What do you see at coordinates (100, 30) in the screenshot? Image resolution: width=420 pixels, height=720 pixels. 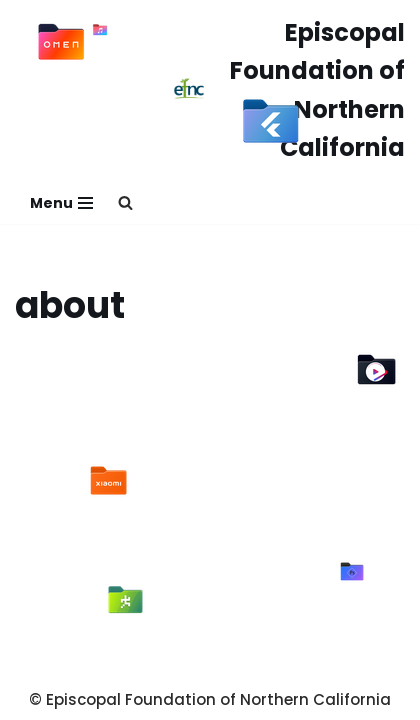 I see `open apple music folder` at bounding box center [100, 30].